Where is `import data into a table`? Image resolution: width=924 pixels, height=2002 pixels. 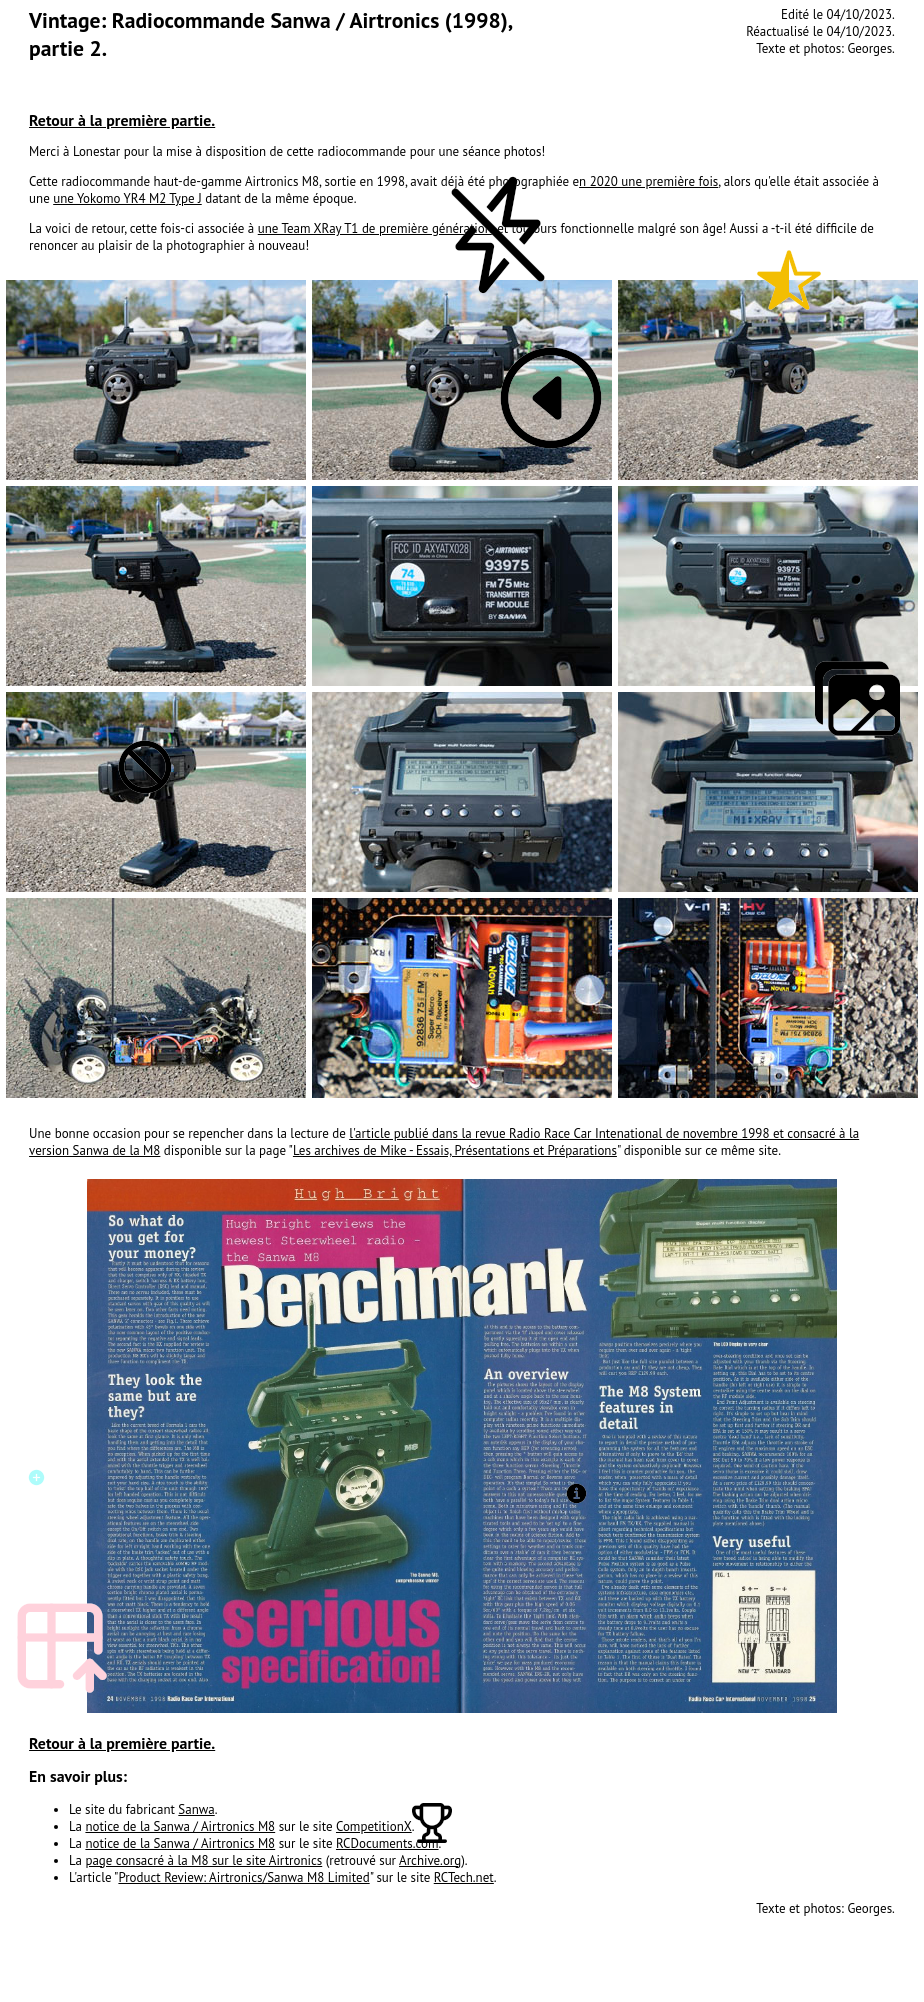
import data into a table is located at coordinates (60, 1646).